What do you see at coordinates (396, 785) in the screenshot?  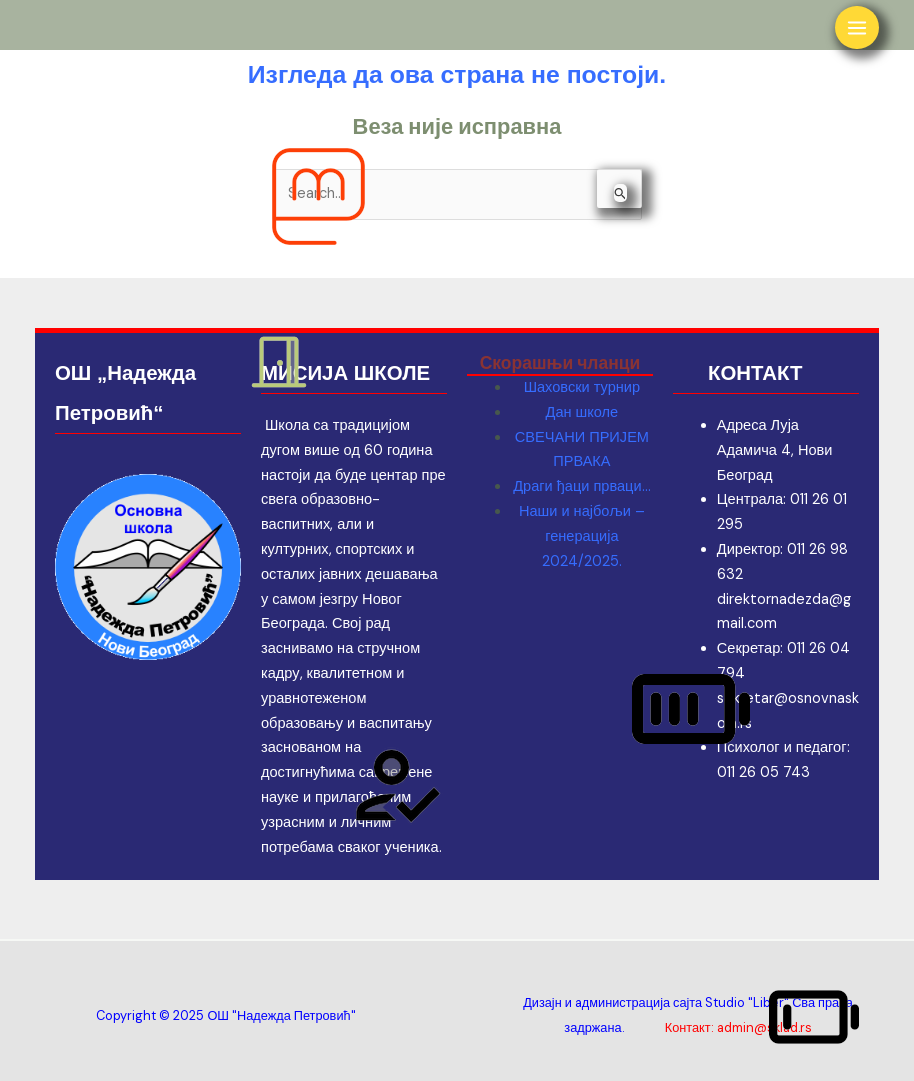 I see `user registration completed successfully` at bounding box center [396, 785].